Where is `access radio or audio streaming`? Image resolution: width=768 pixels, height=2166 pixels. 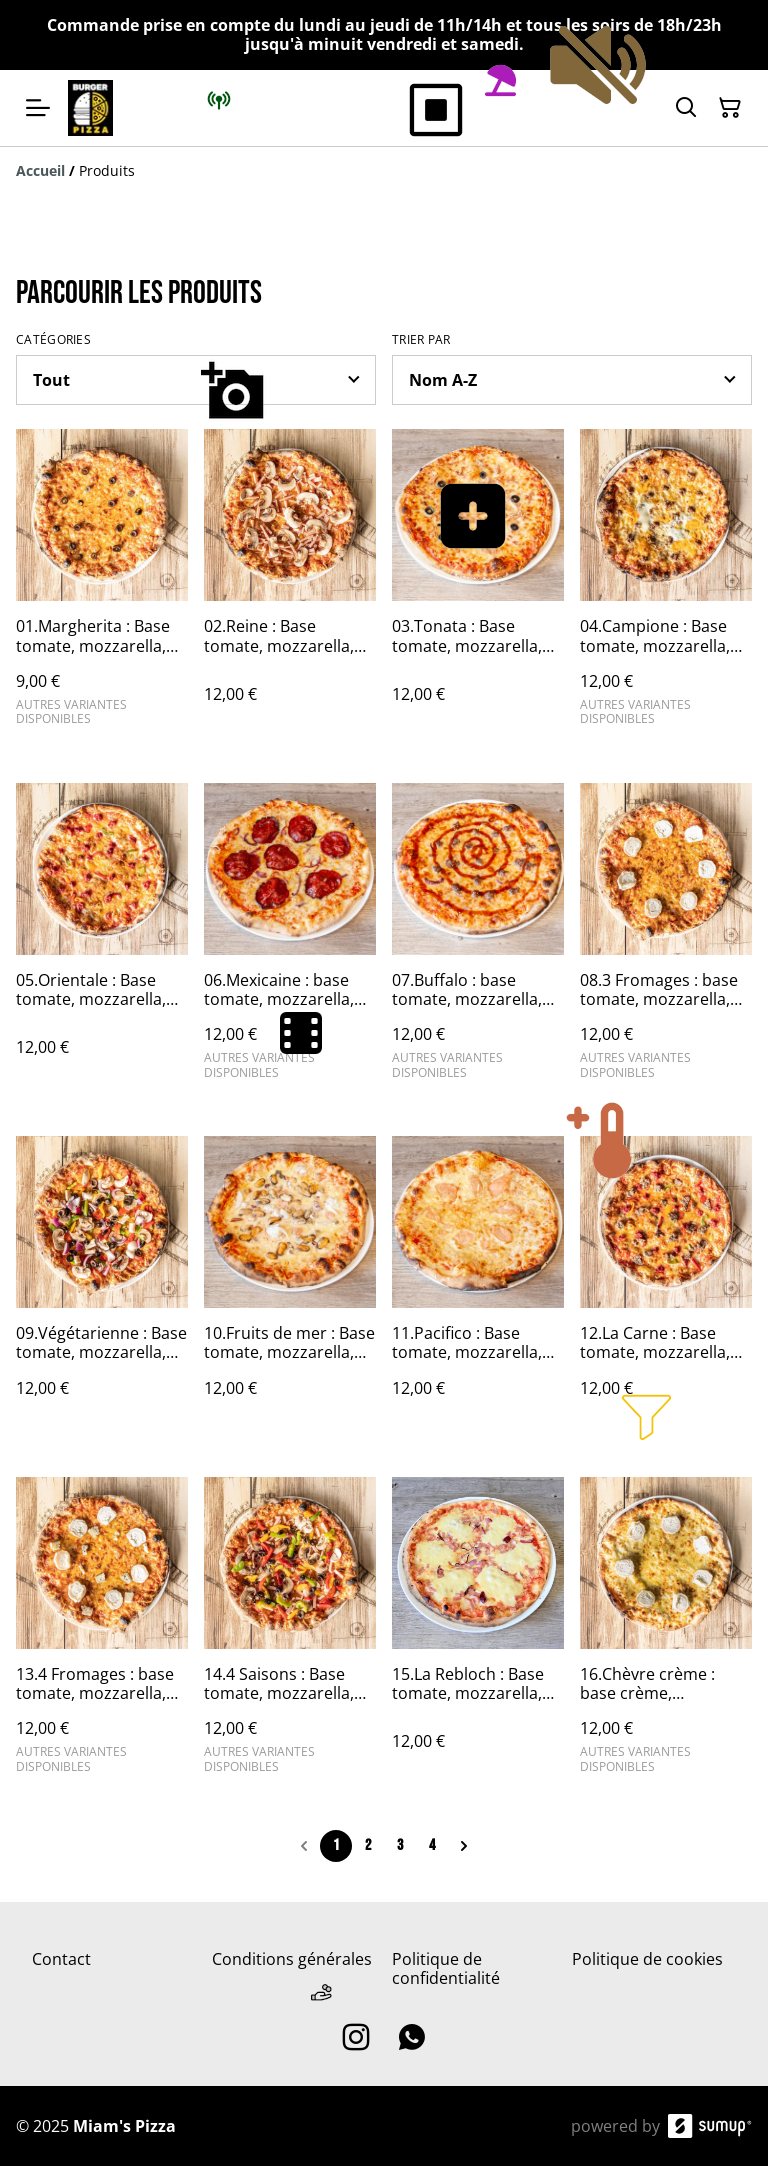 access radio or audio streaming is located at coordinates (219, 100).